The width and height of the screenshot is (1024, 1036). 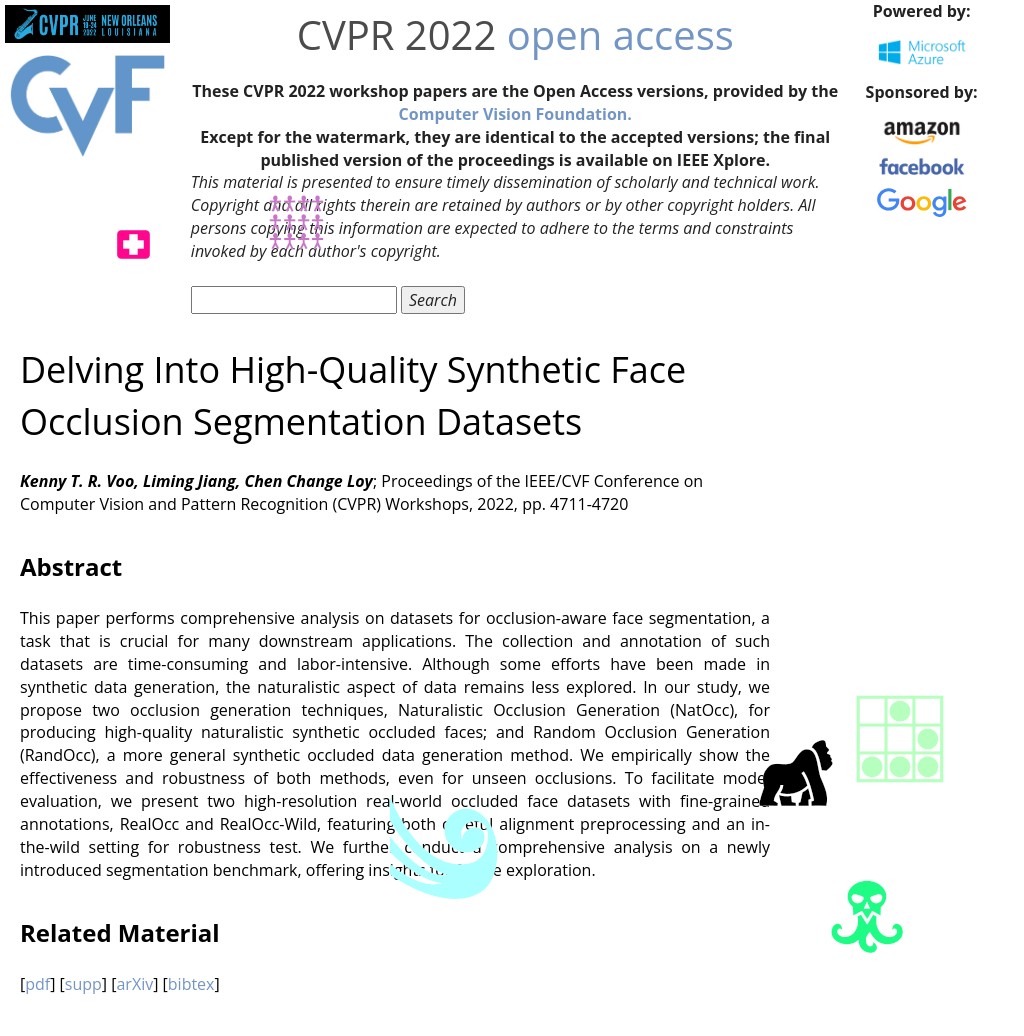 I want to click on conway's game of life glider pattern, so click(x=900, y=739).